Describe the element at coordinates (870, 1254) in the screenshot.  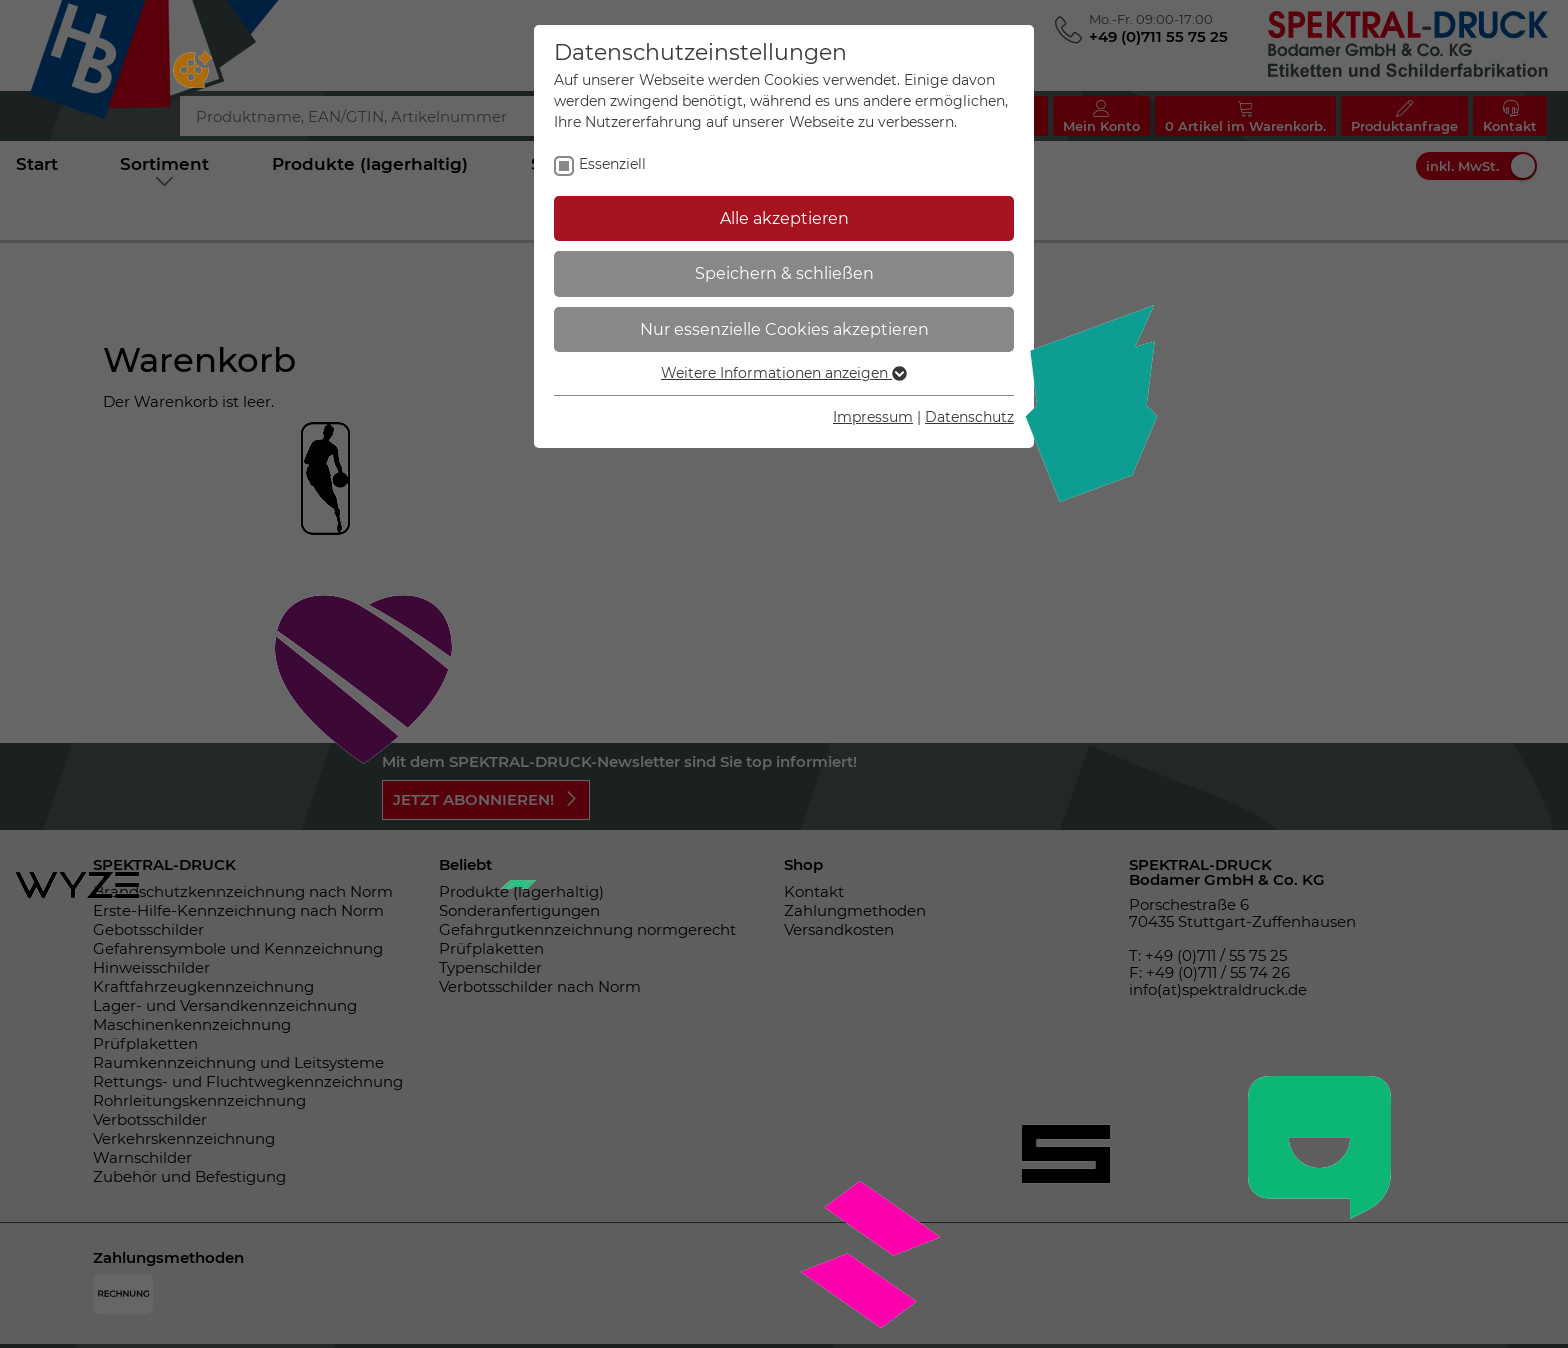
I see `nanostores library logo` at that location.